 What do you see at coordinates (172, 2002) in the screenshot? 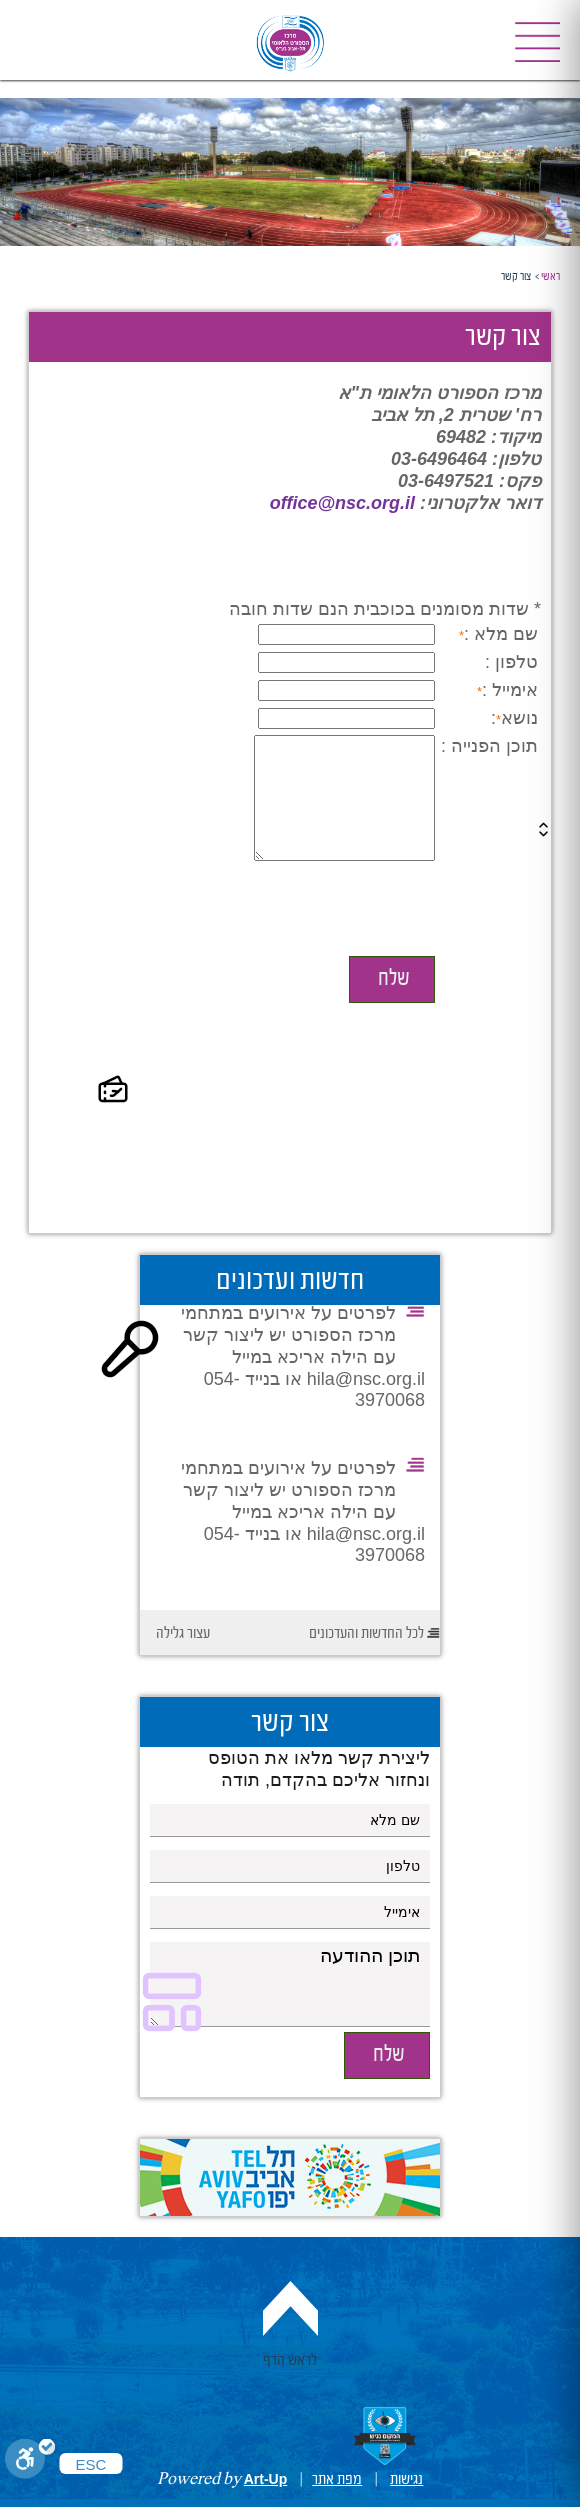
I see `select a page layout template` at bounding box center [172, 2002].